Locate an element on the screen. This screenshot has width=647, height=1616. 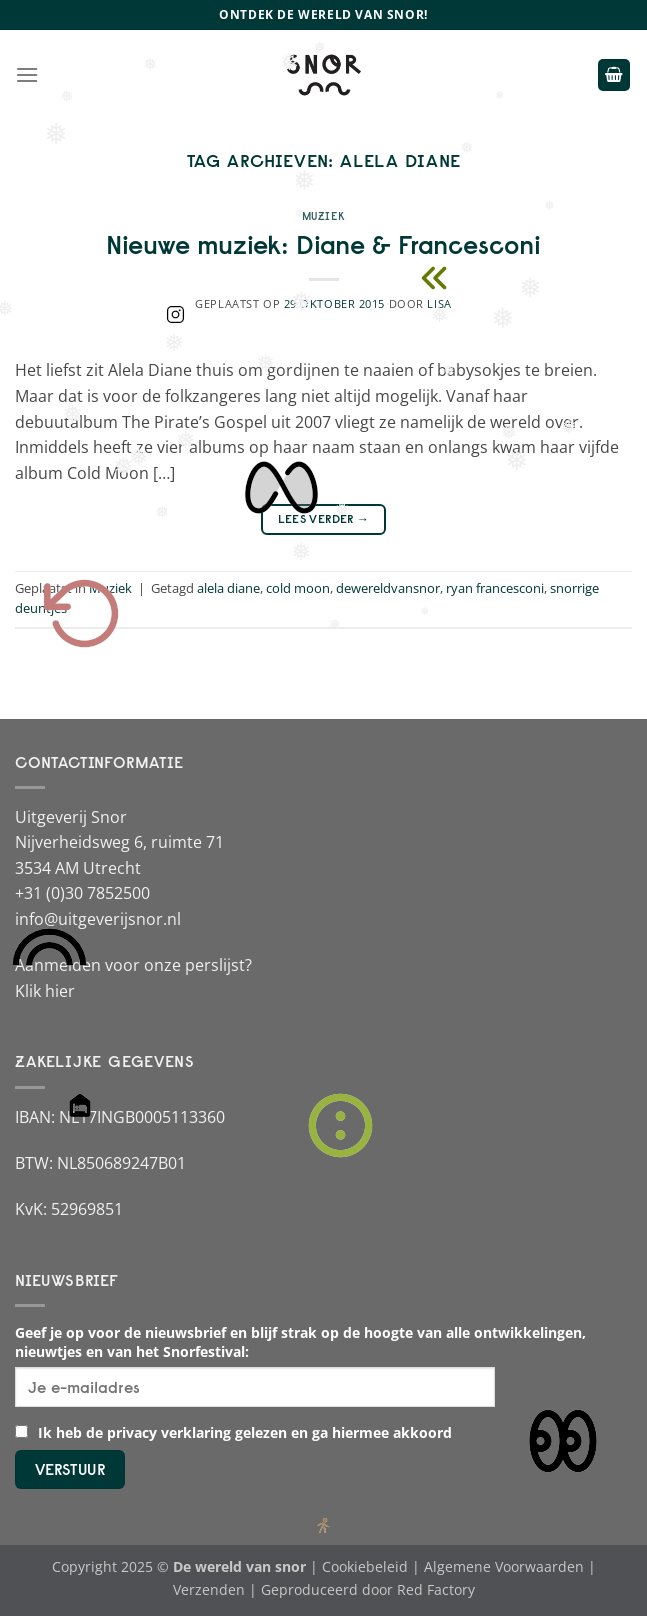
go back to the beginning is located at coordinates (435, 278).